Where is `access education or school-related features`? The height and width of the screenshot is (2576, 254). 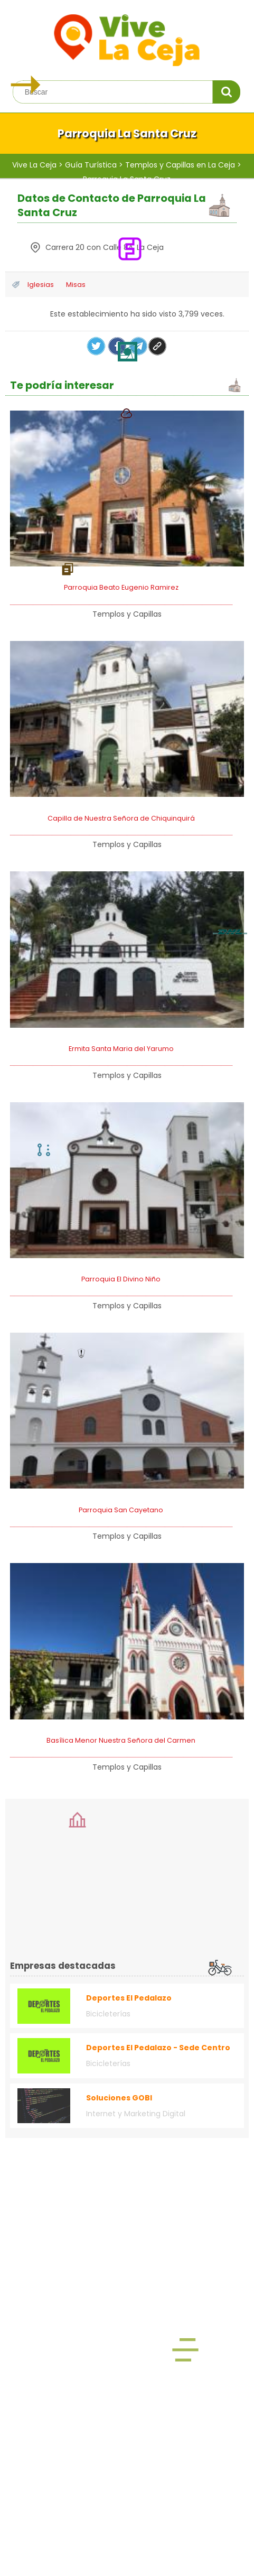 access education or school-related features is located at coordinates (77, 1820).